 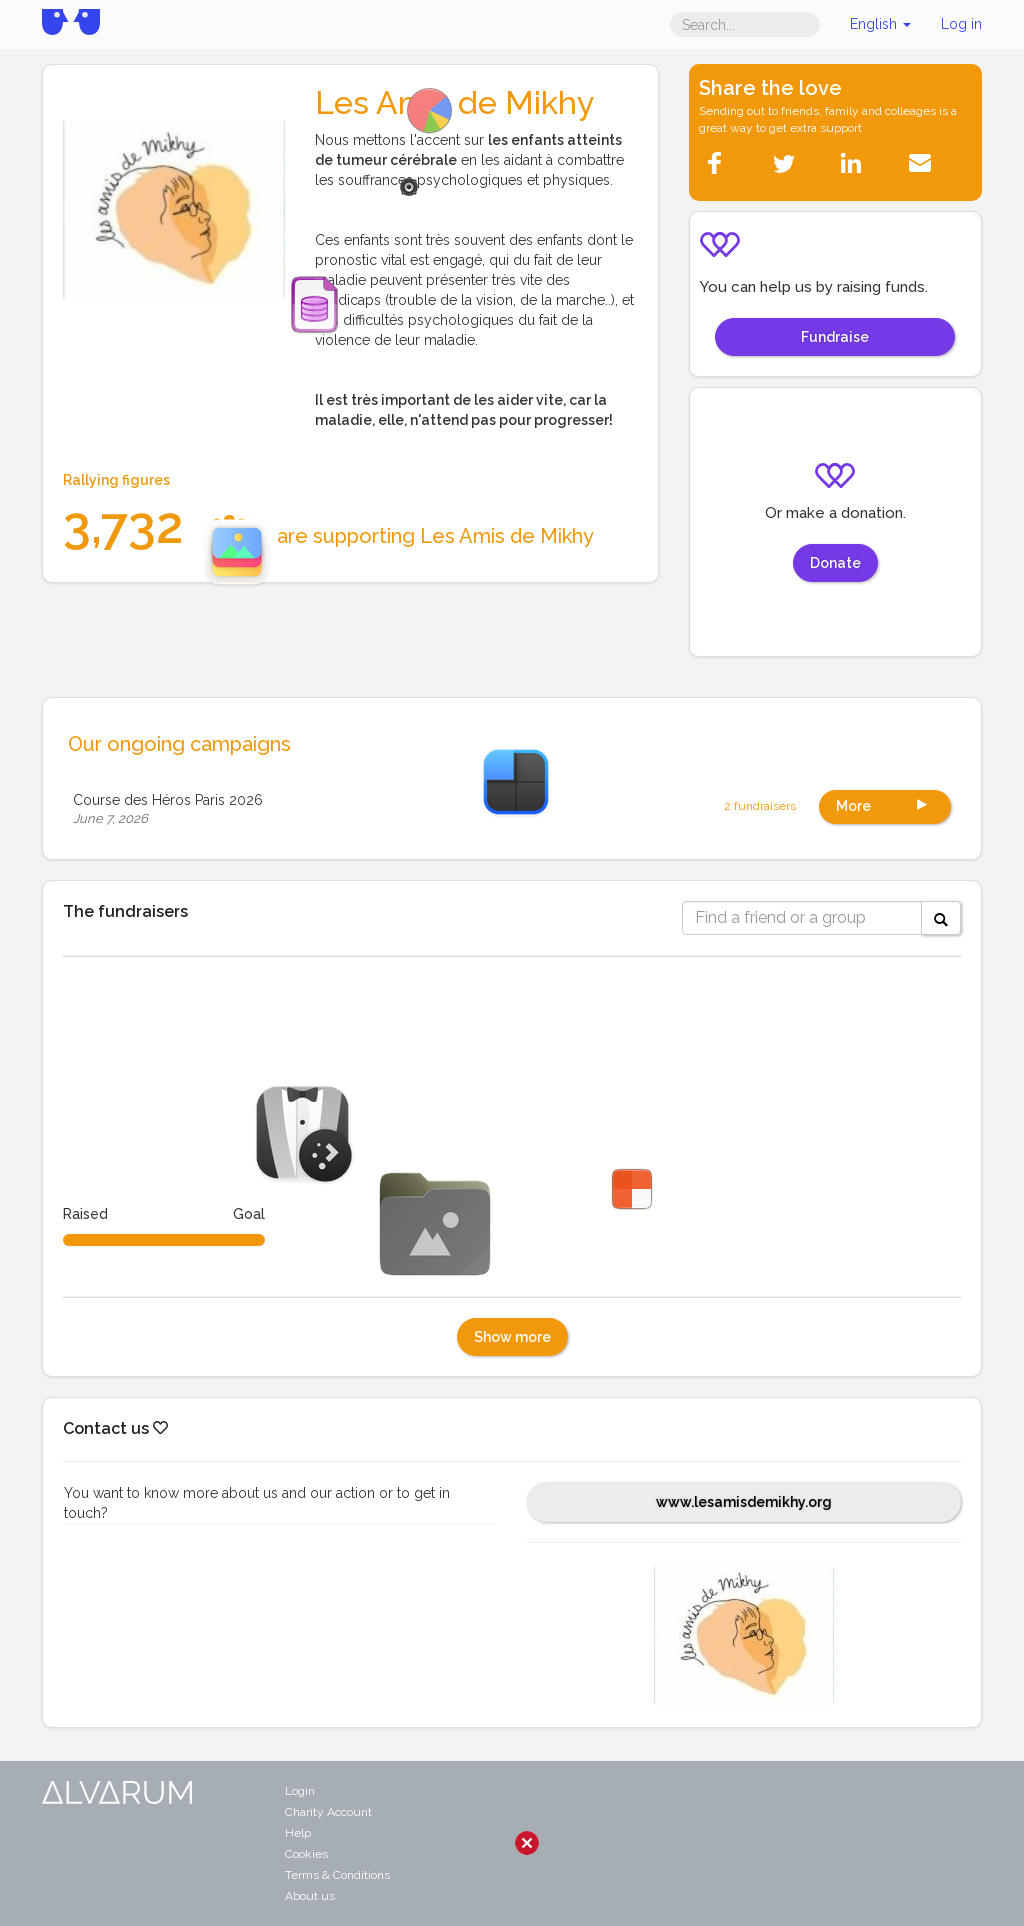 I want to click on dismiss or cancel a dialog, so click(x=527, y=1843).